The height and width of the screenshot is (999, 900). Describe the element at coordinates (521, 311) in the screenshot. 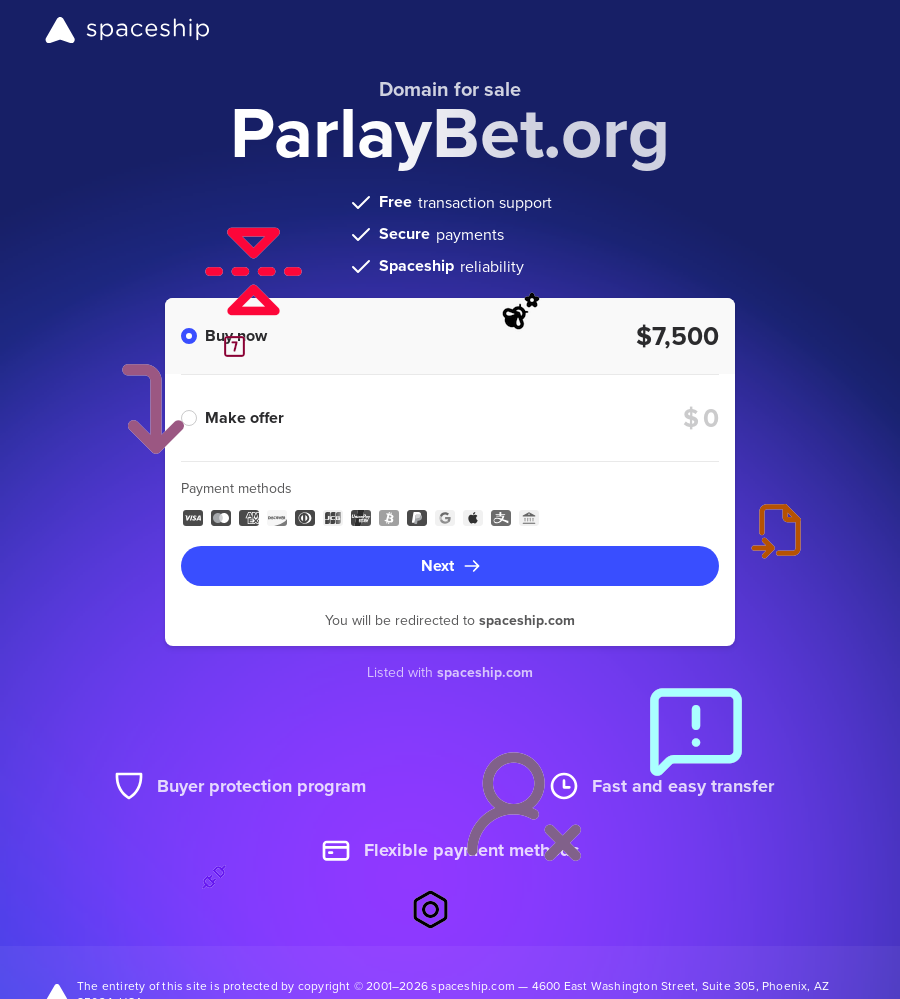

I see `access nature or outdoor-themed emoji` at that location.